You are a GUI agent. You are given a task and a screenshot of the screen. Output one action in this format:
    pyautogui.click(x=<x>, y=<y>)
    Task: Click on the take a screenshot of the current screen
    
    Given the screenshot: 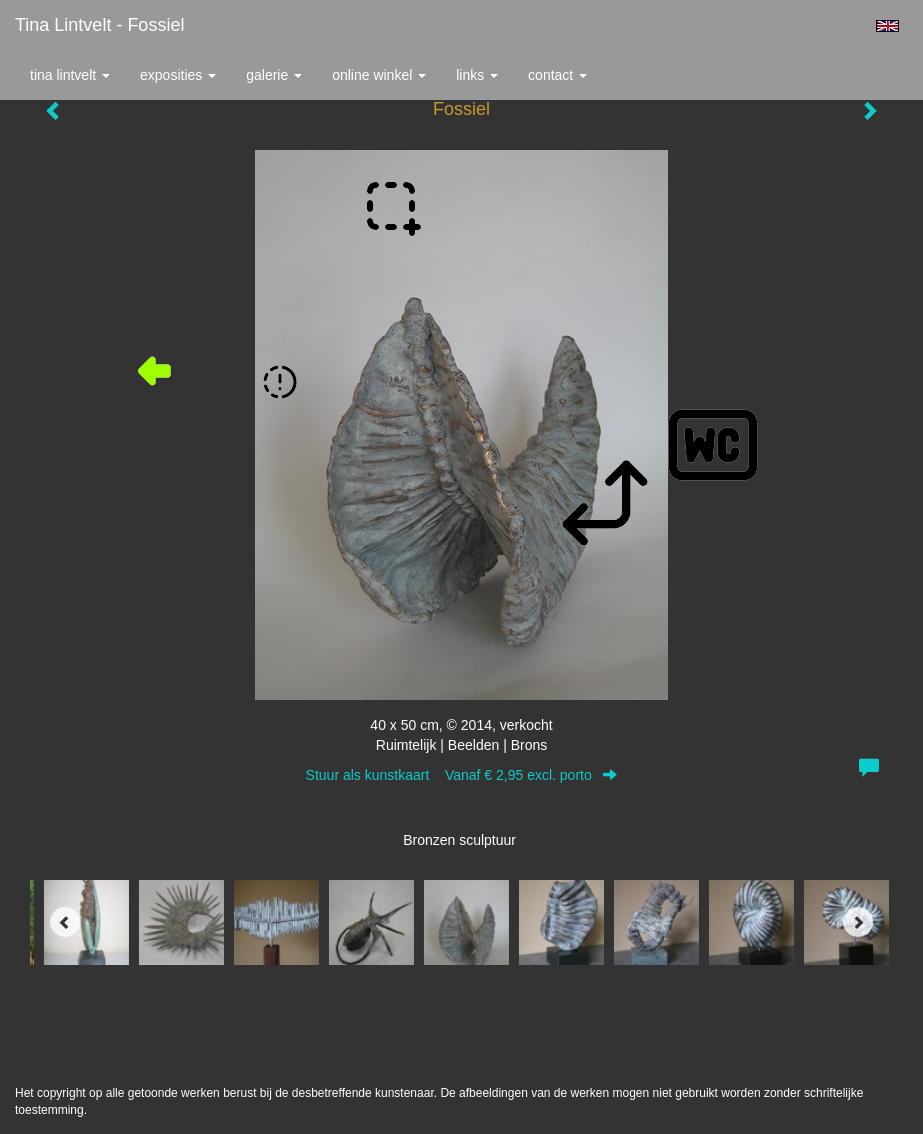 What is the action you would take?
    pyautogui.click(x=391, y=206)
    